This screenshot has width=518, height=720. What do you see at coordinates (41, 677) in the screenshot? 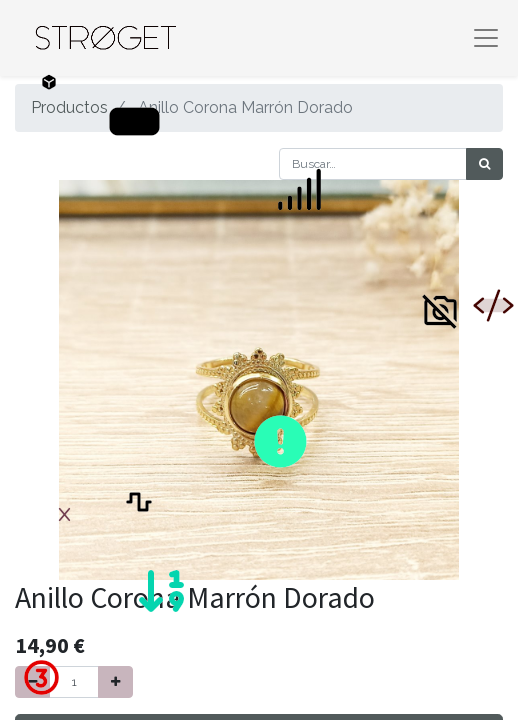
I see `indicates step three in a multi-step process` at bounding box center [41, 677].